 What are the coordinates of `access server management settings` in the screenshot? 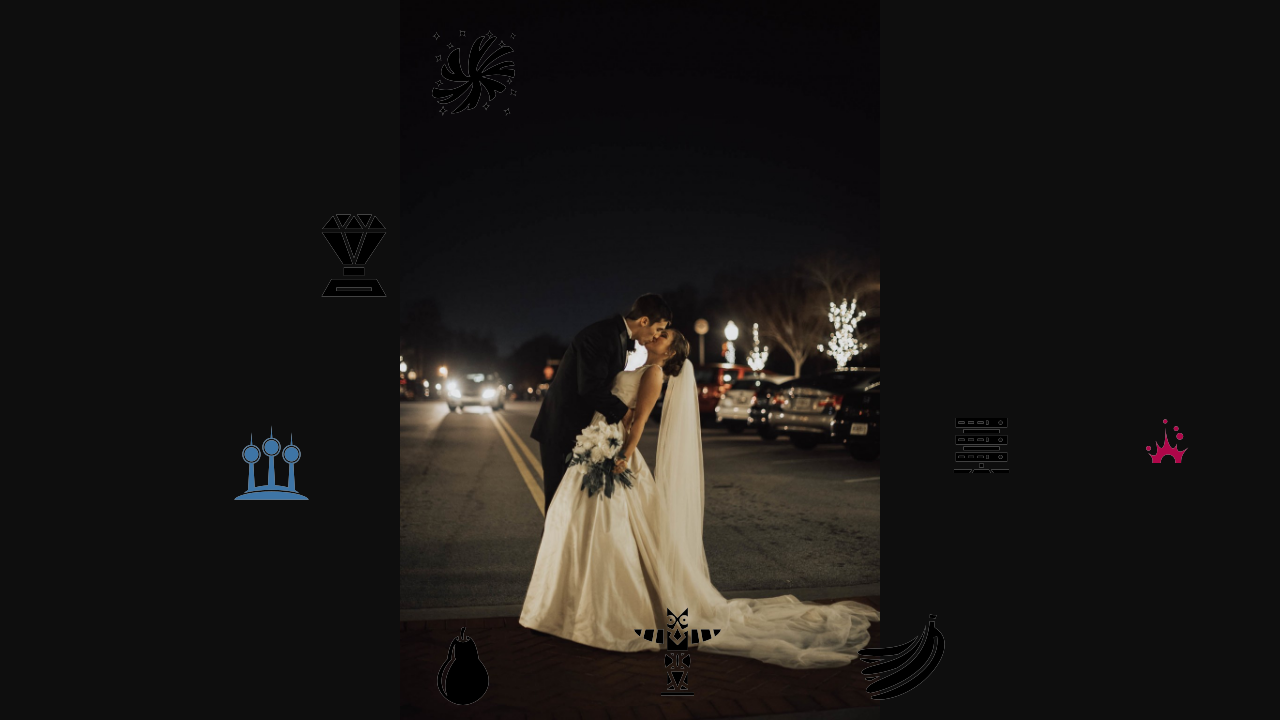 It's located at (981, 445).